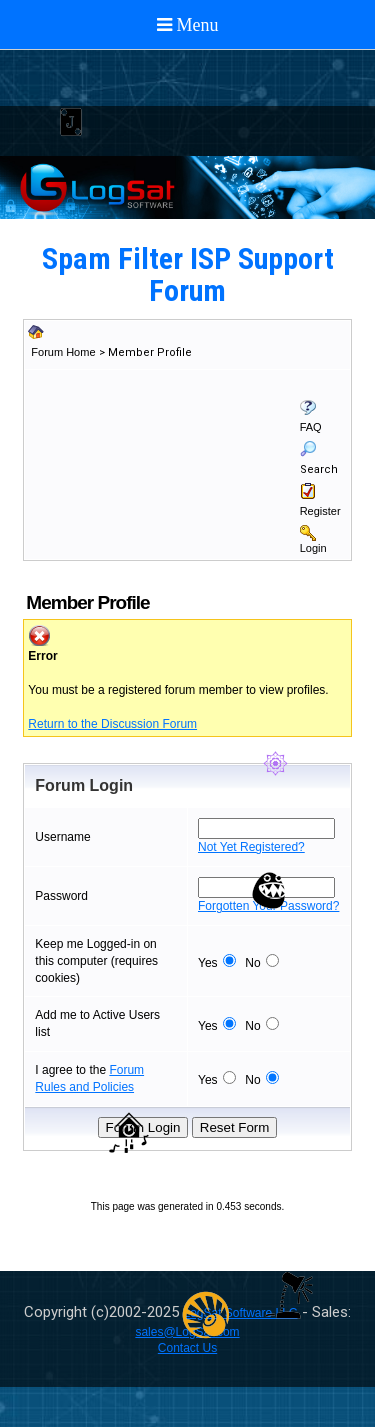  I want to click on jack of spades playing card, so click(71, 122).